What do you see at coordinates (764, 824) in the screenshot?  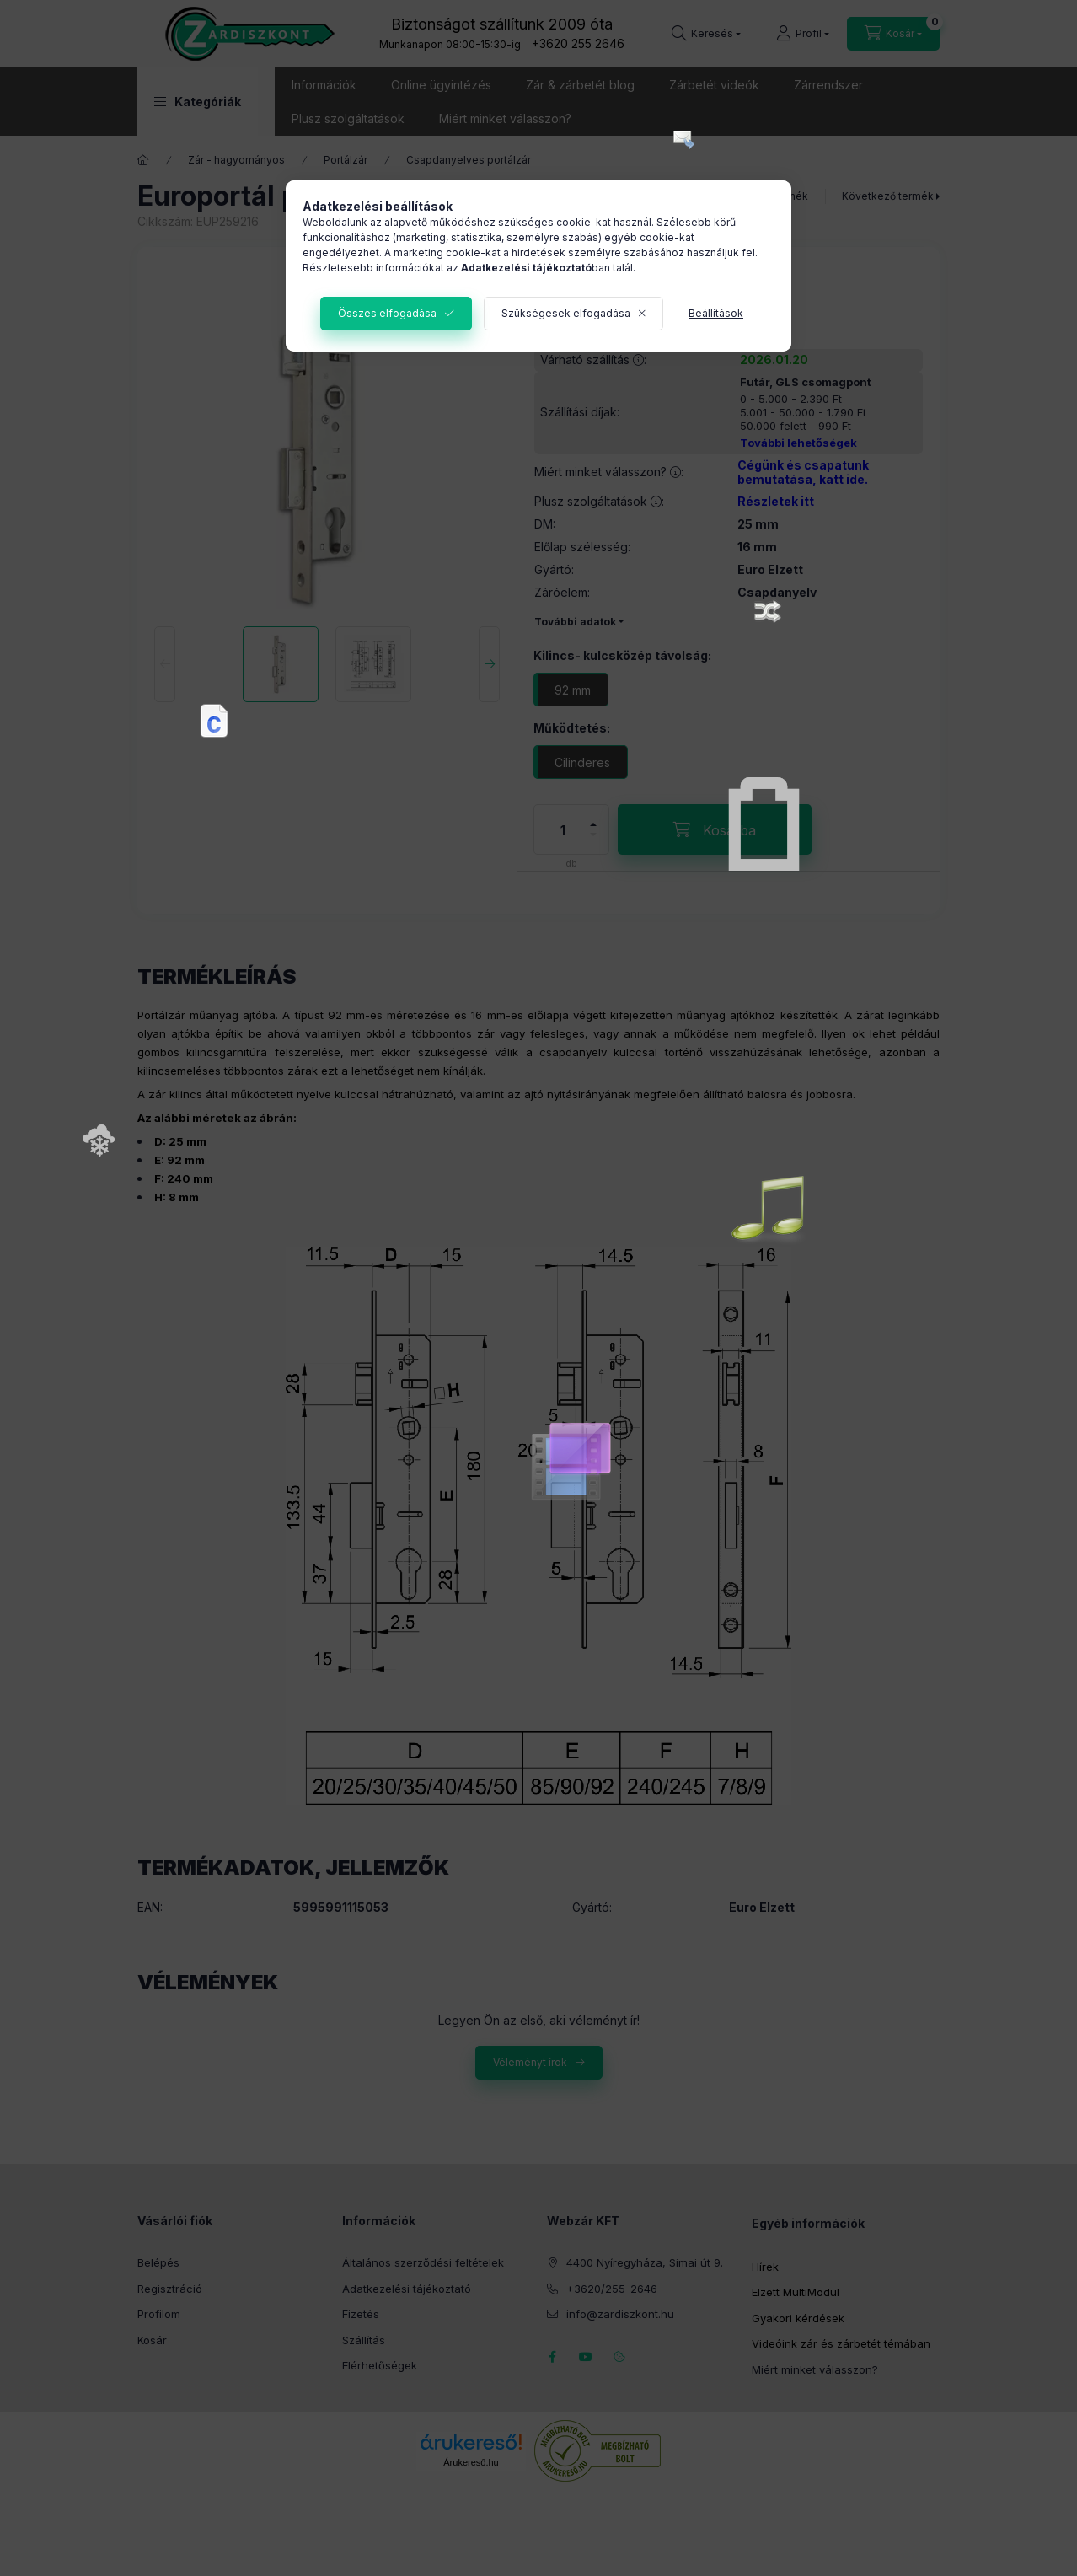 I see `indicates battery is empty or critically low` at bounding box center [764, 824].